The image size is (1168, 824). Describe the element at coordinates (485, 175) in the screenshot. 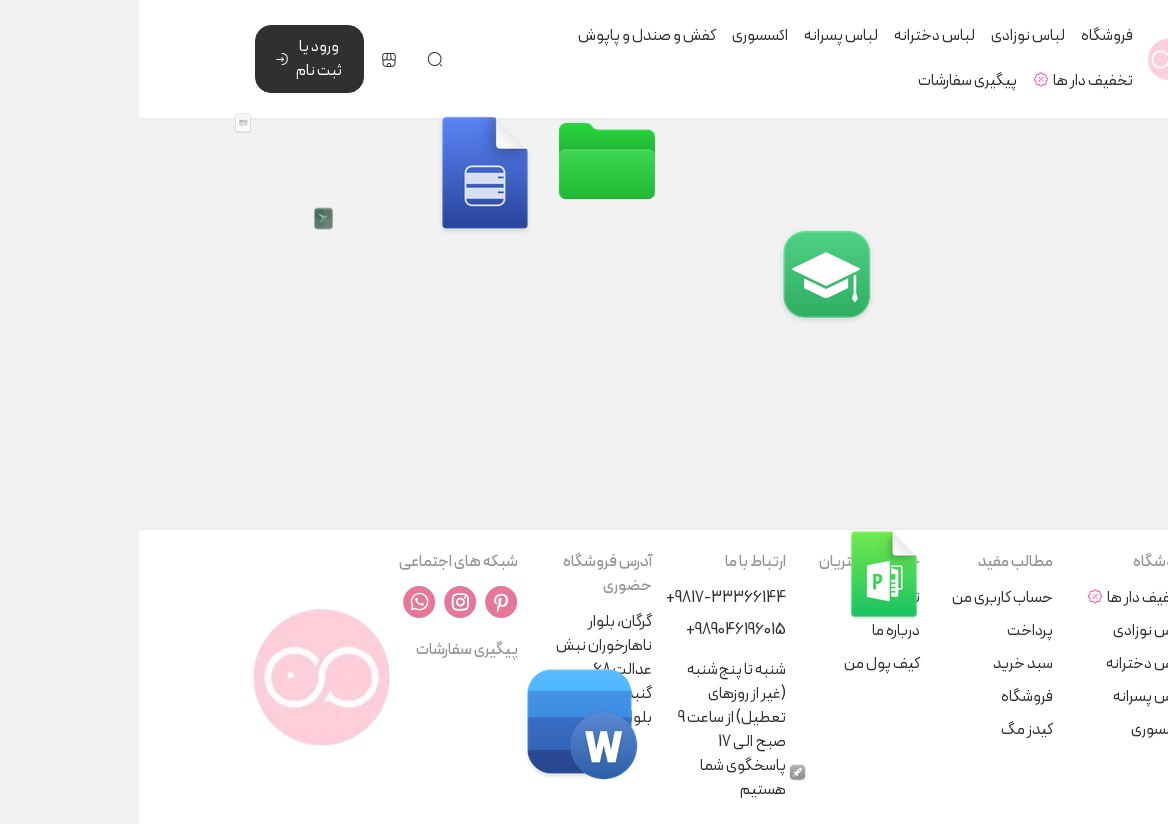

I see `SMB network workgroup file type` at that location.